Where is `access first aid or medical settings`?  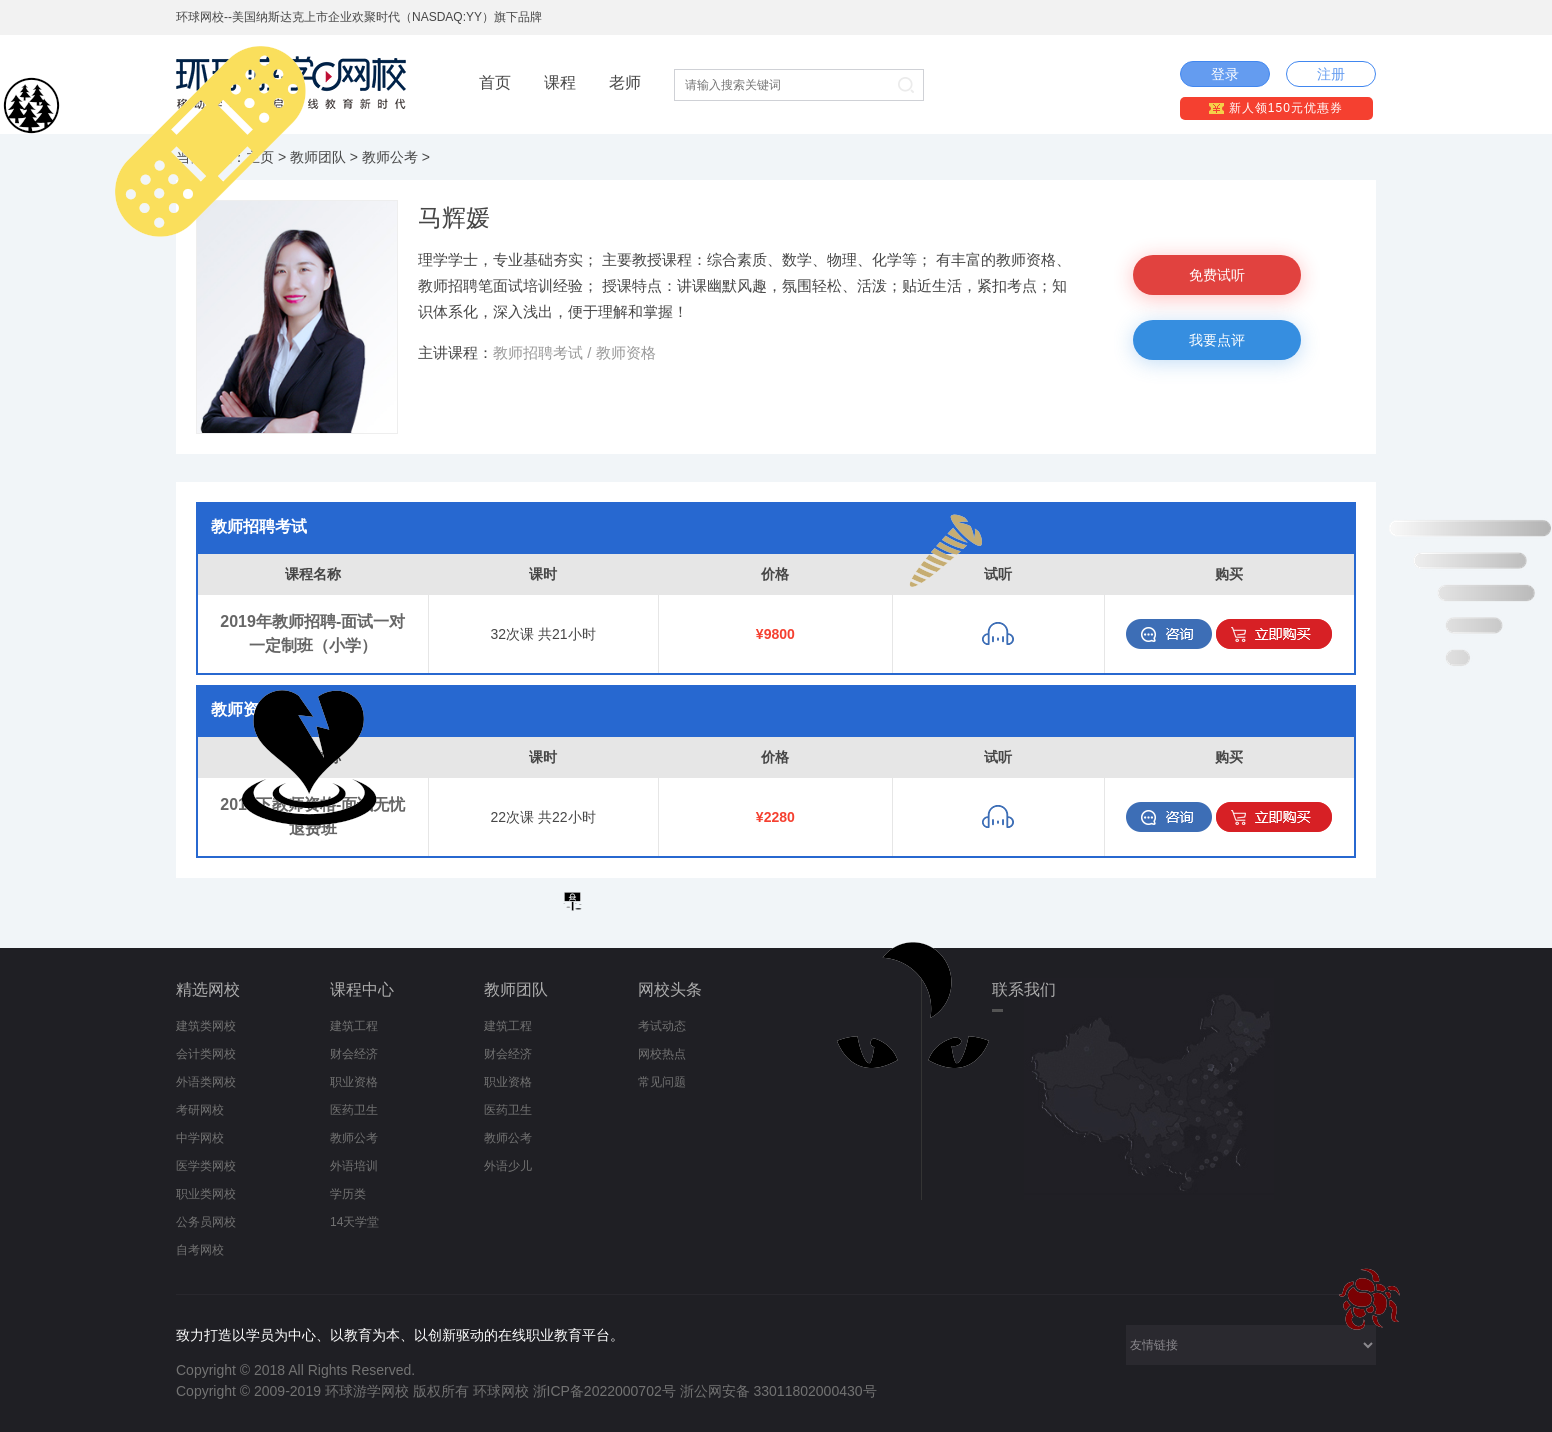 access first aid or medical settings is located at coordinates (209, 140).